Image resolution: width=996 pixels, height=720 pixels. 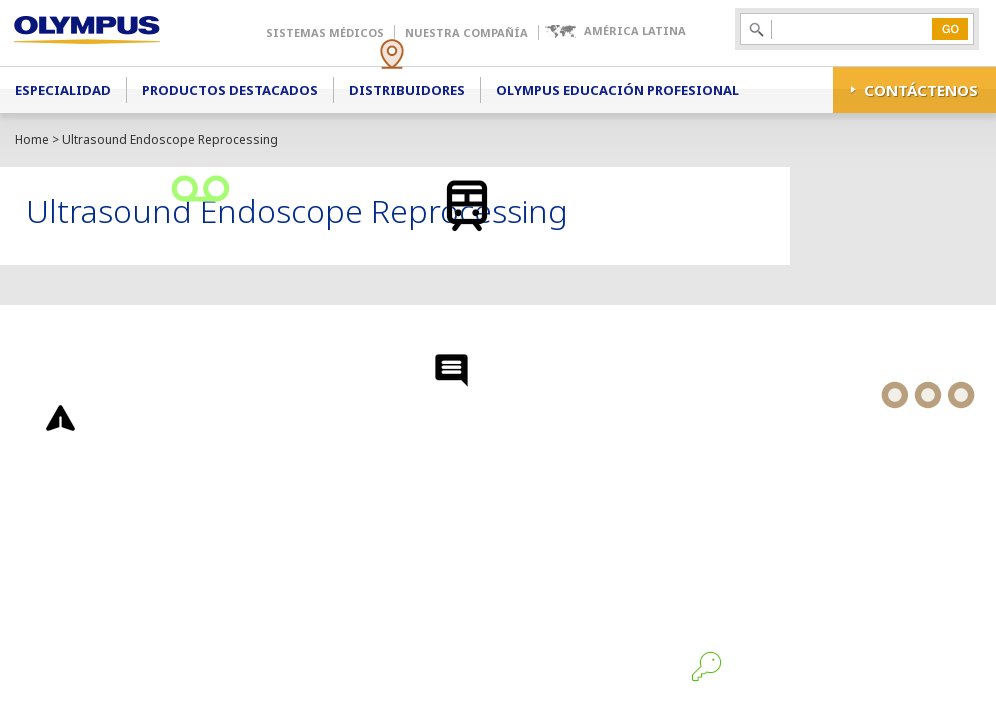 What do you see at coordinates (706, 667) in the screenshot?
I see `access security or password settings` at bounding box center [706, 667].